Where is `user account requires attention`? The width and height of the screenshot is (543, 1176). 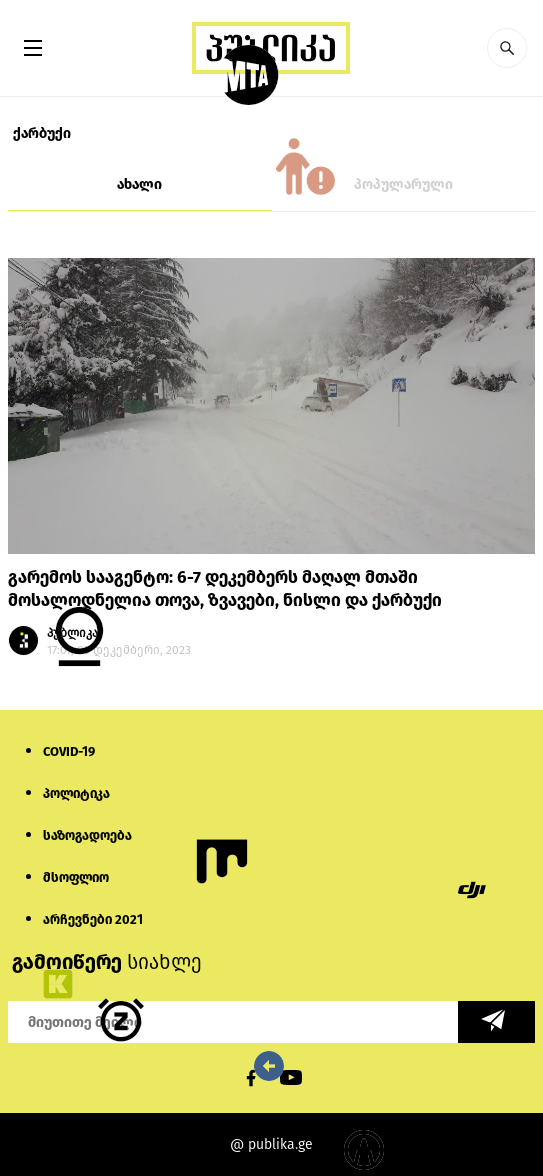
user account requires attention is located at coordinates (303, 166).